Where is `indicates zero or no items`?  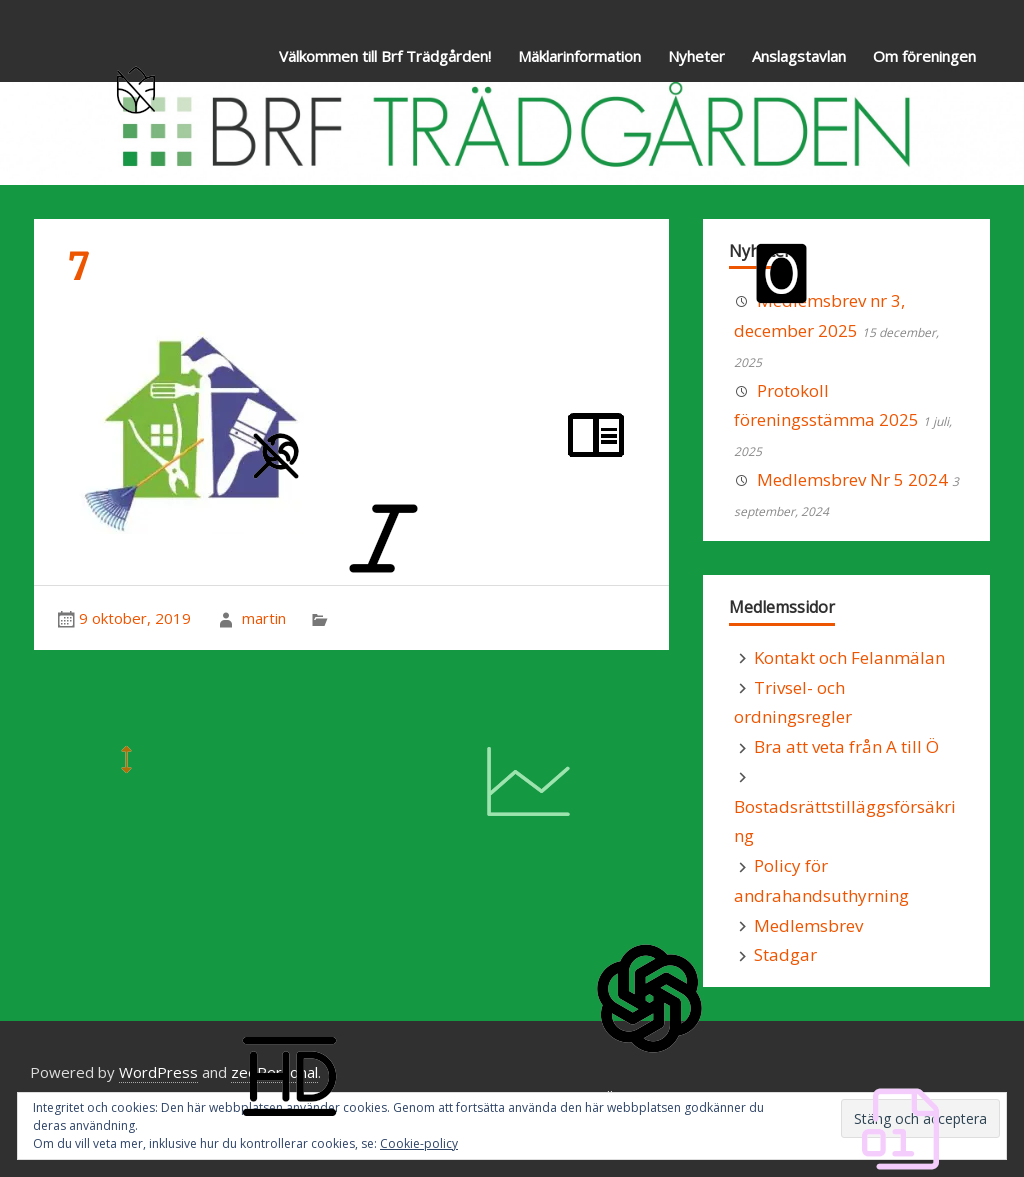 indicates zero or no items is located at coordinates (781, 273).